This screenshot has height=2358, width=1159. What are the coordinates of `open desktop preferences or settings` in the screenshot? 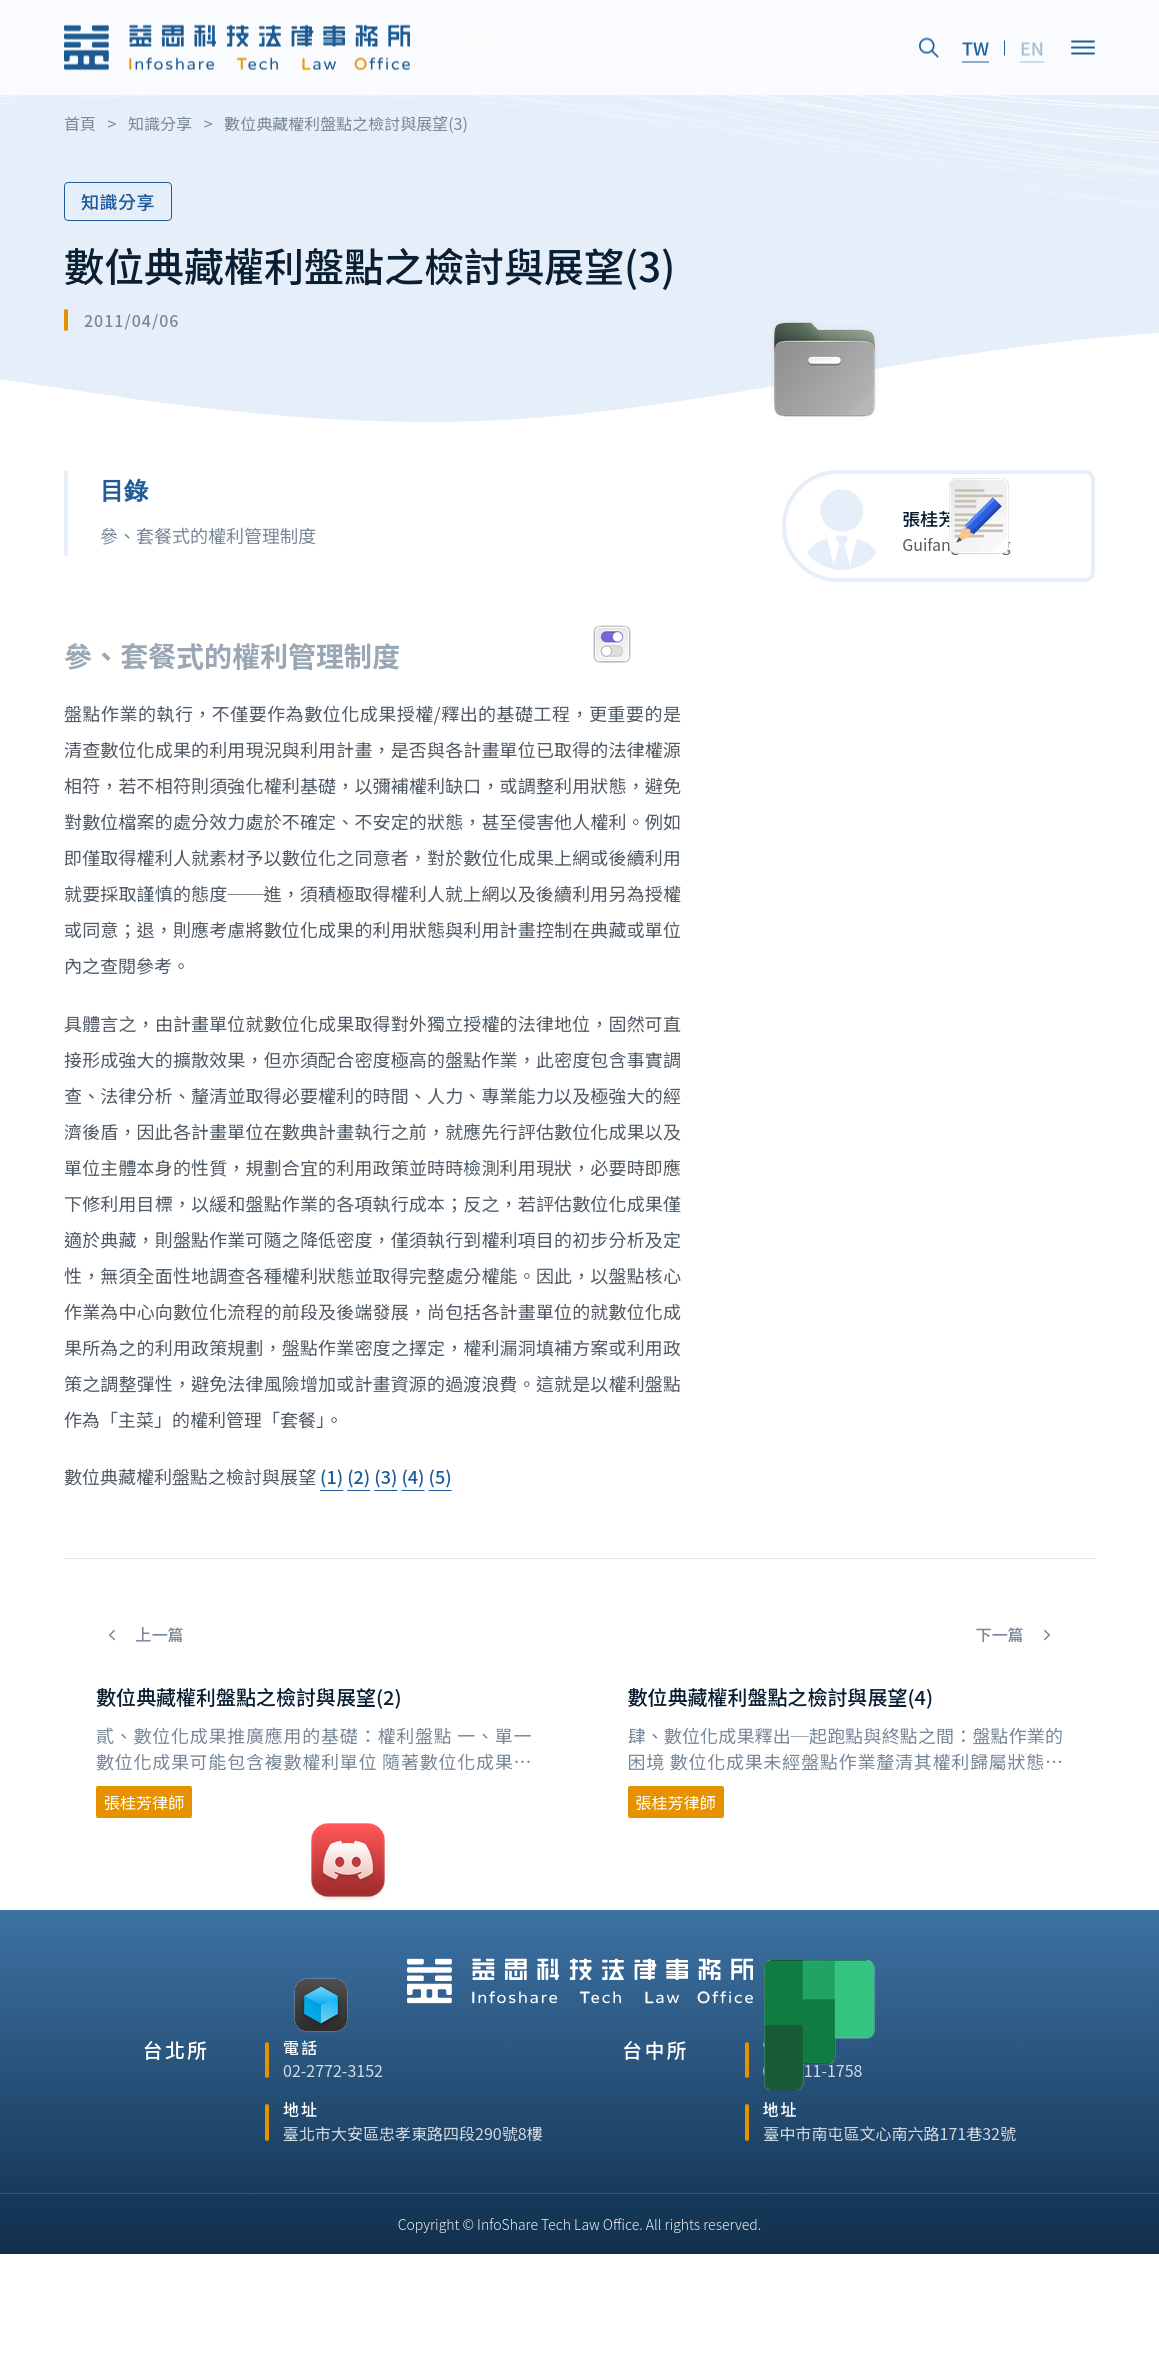 It's located at (612, 644).